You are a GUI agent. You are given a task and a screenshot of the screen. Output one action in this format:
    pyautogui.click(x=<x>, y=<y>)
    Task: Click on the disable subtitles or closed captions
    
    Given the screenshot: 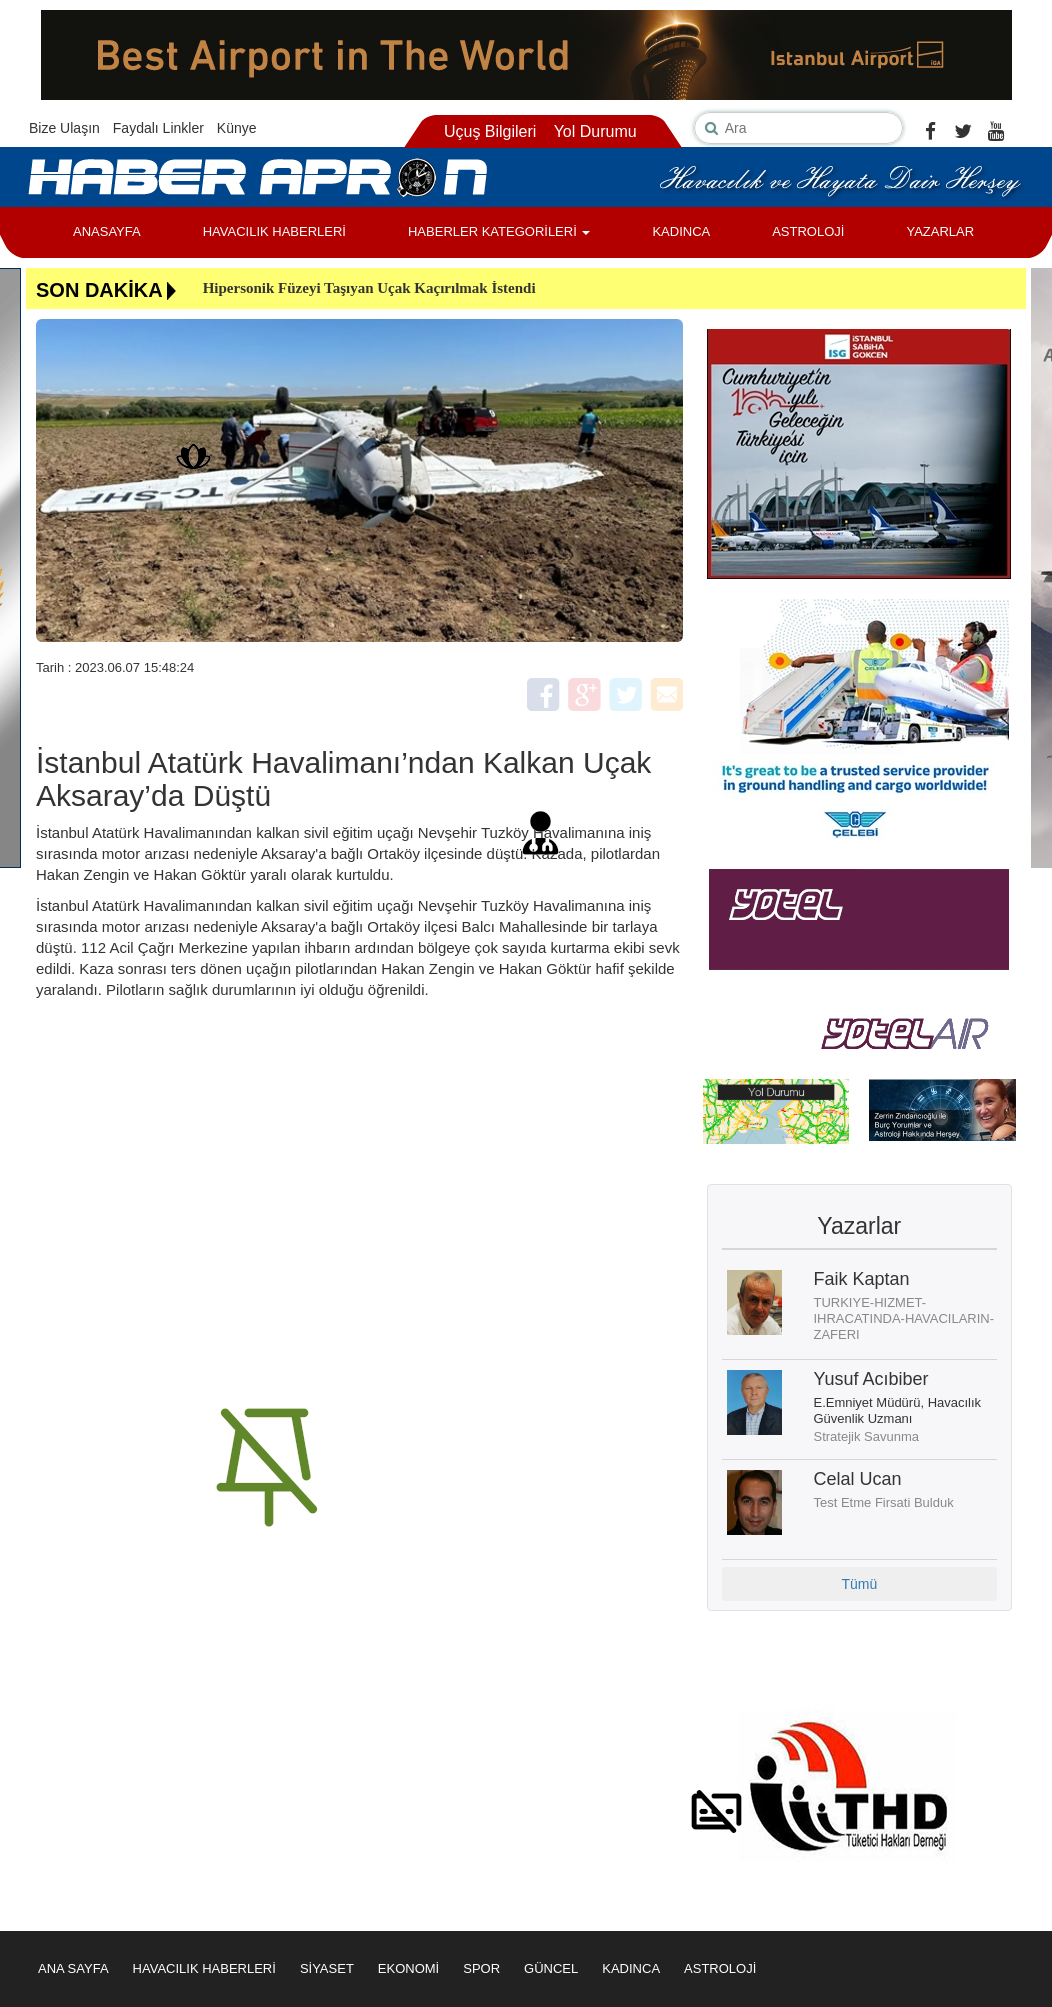 What is the action you would take?
    pyautogui.click(x=716, y=1811)
    